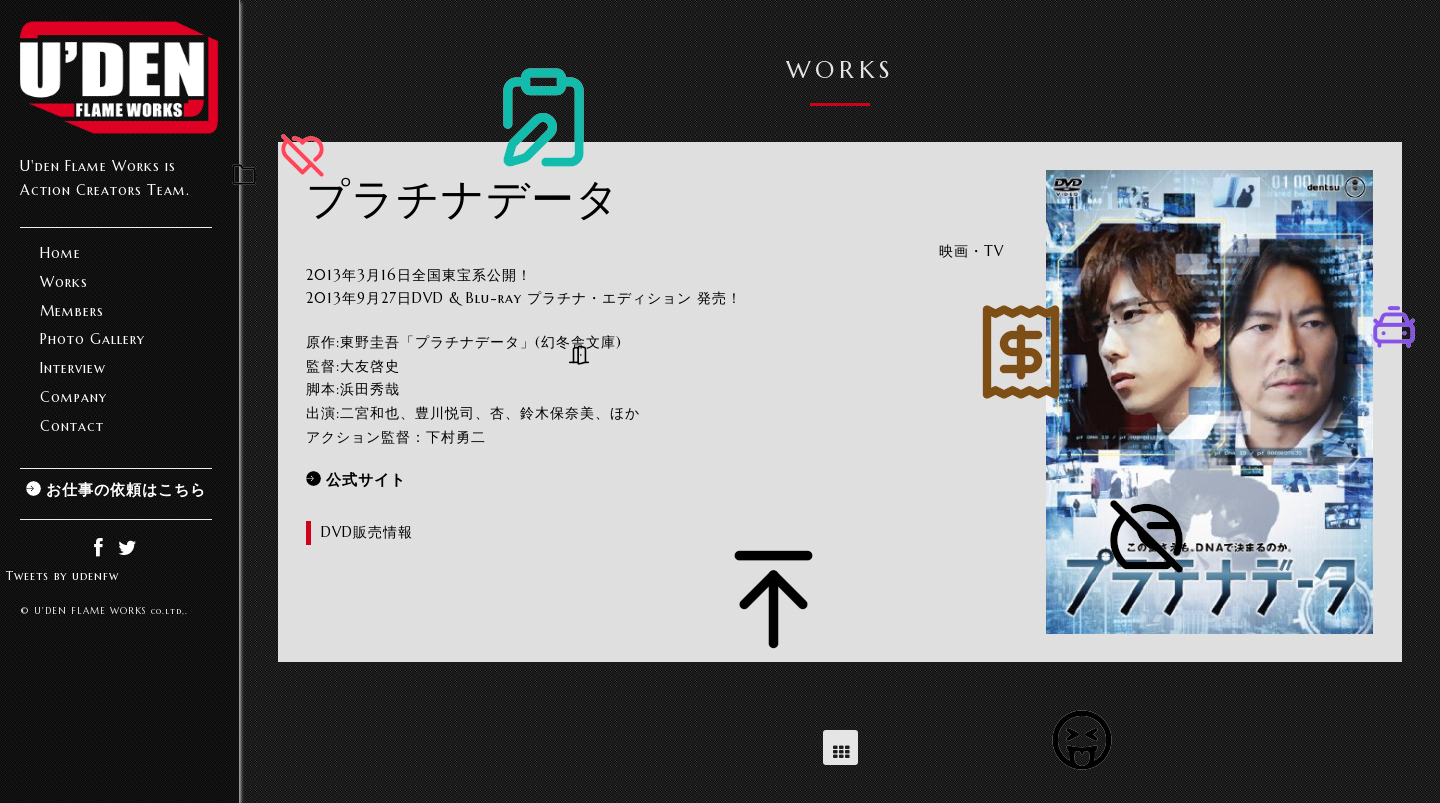  I want to click on open file folder, so click(244, 175).